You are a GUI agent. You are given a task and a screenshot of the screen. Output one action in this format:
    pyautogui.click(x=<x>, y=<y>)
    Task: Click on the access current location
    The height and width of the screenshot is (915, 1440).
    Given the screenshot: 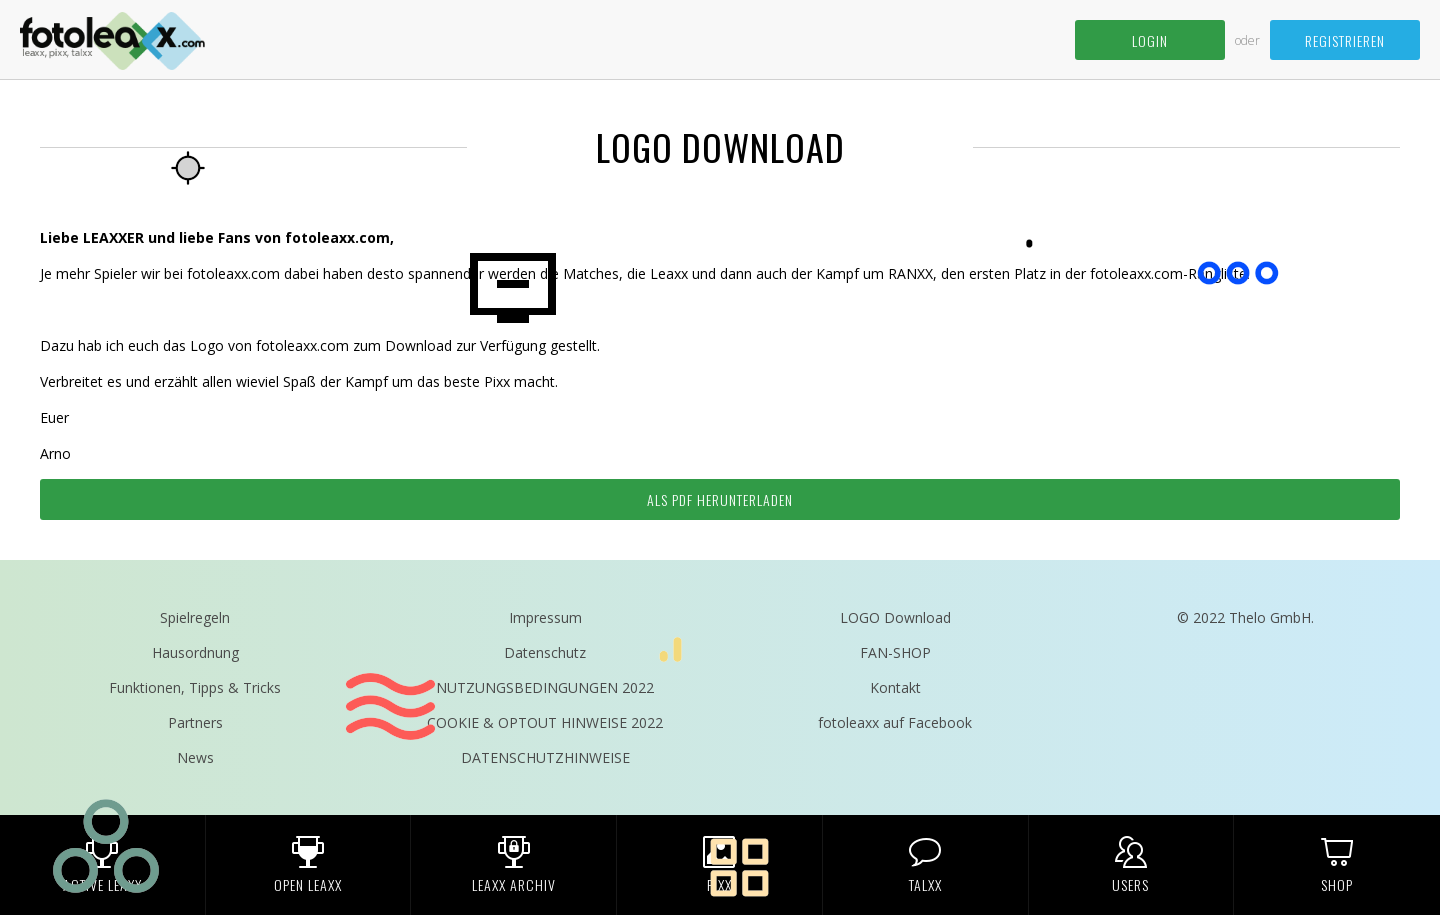 What is the action you would take?
    pyautogui.click(x=188, y=168)
    